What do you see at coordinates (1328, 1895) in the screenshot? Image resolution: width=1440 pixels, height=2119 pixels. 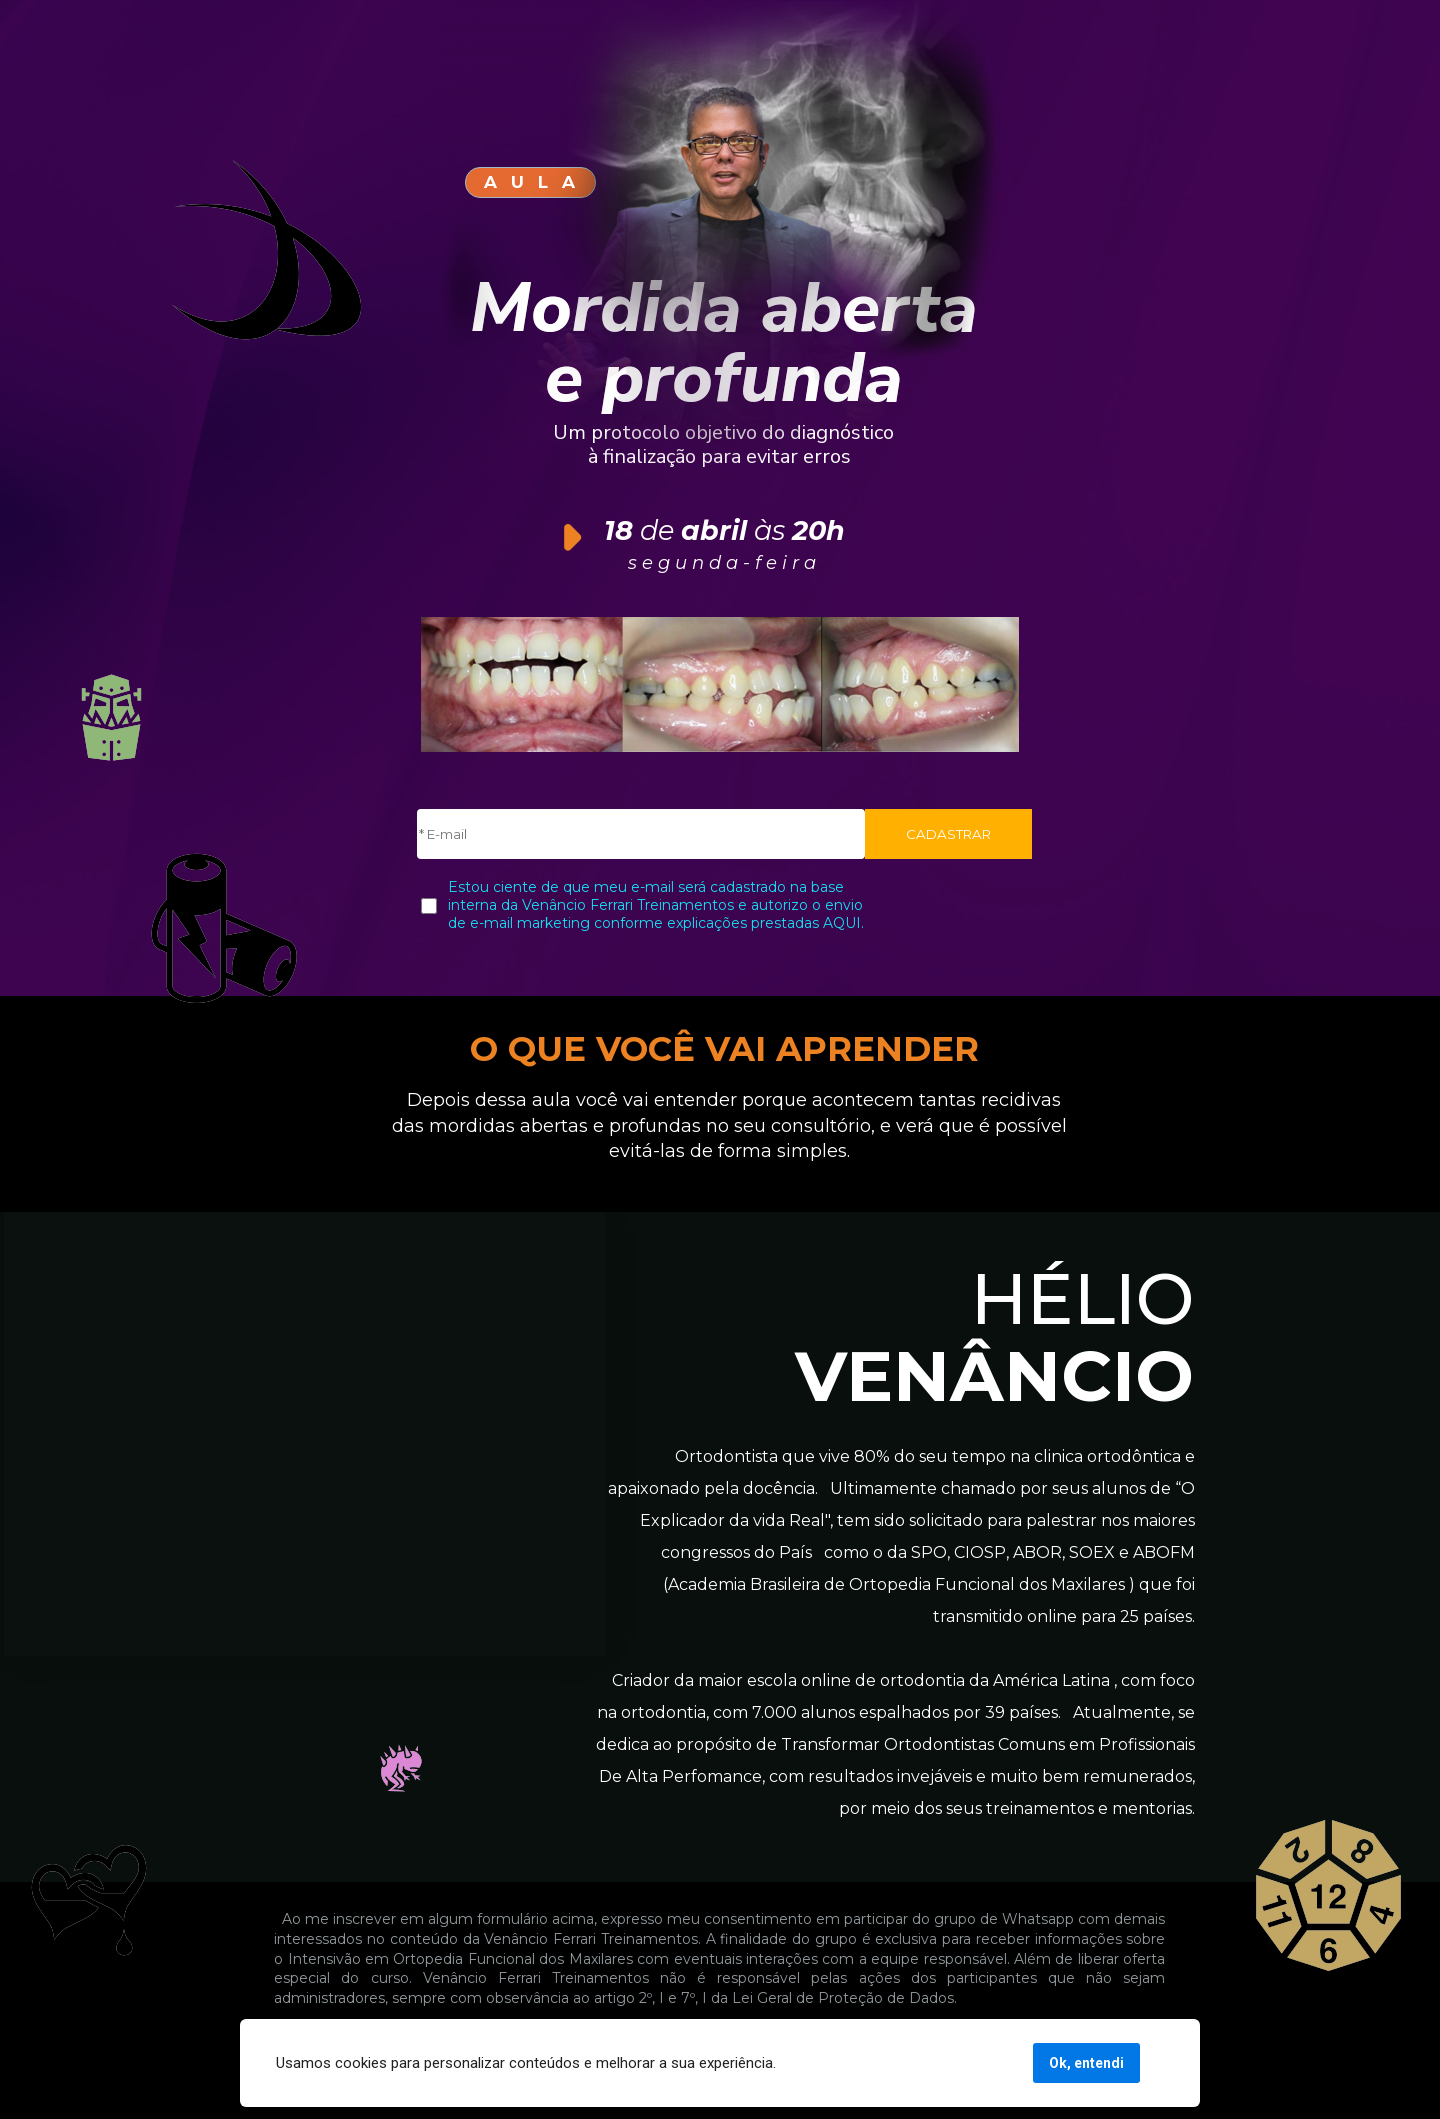 I see `roll a 12-sided die` at bounding box center [1328, 1895].